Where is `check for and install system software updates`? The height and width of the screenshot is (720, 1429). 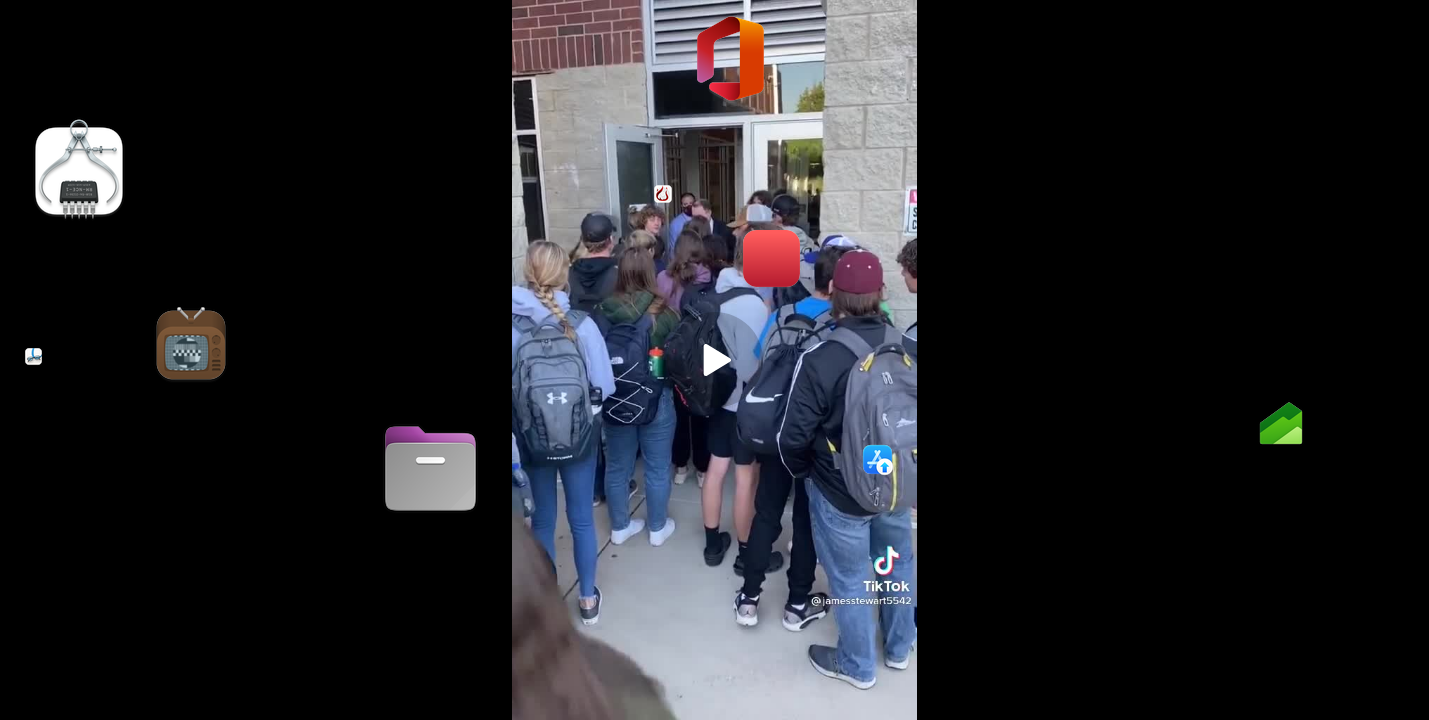 check for and install system software updates is located at coordinates (877, 459).